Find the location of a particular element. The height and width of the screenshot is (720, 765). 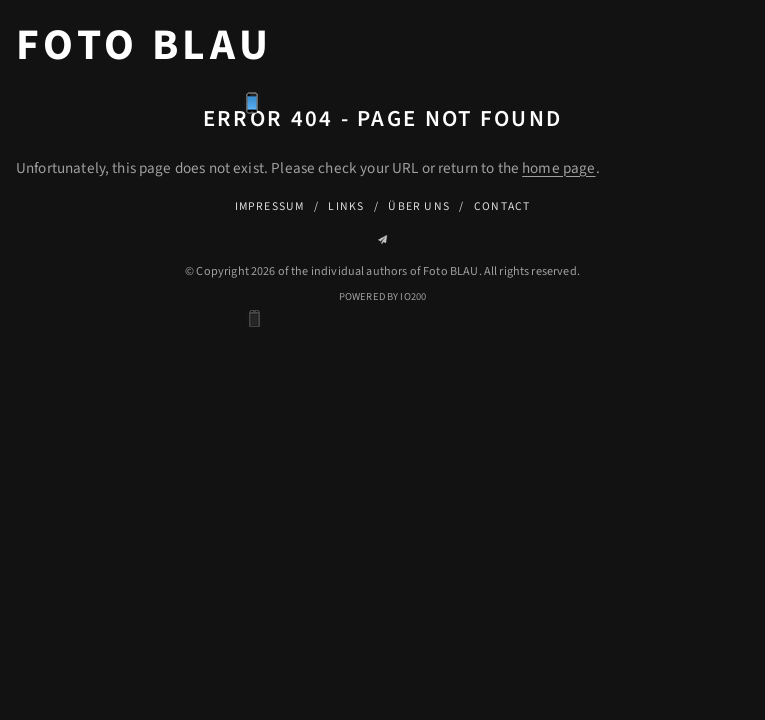

access airport extreme router settings is located at coordinates (254, 318).